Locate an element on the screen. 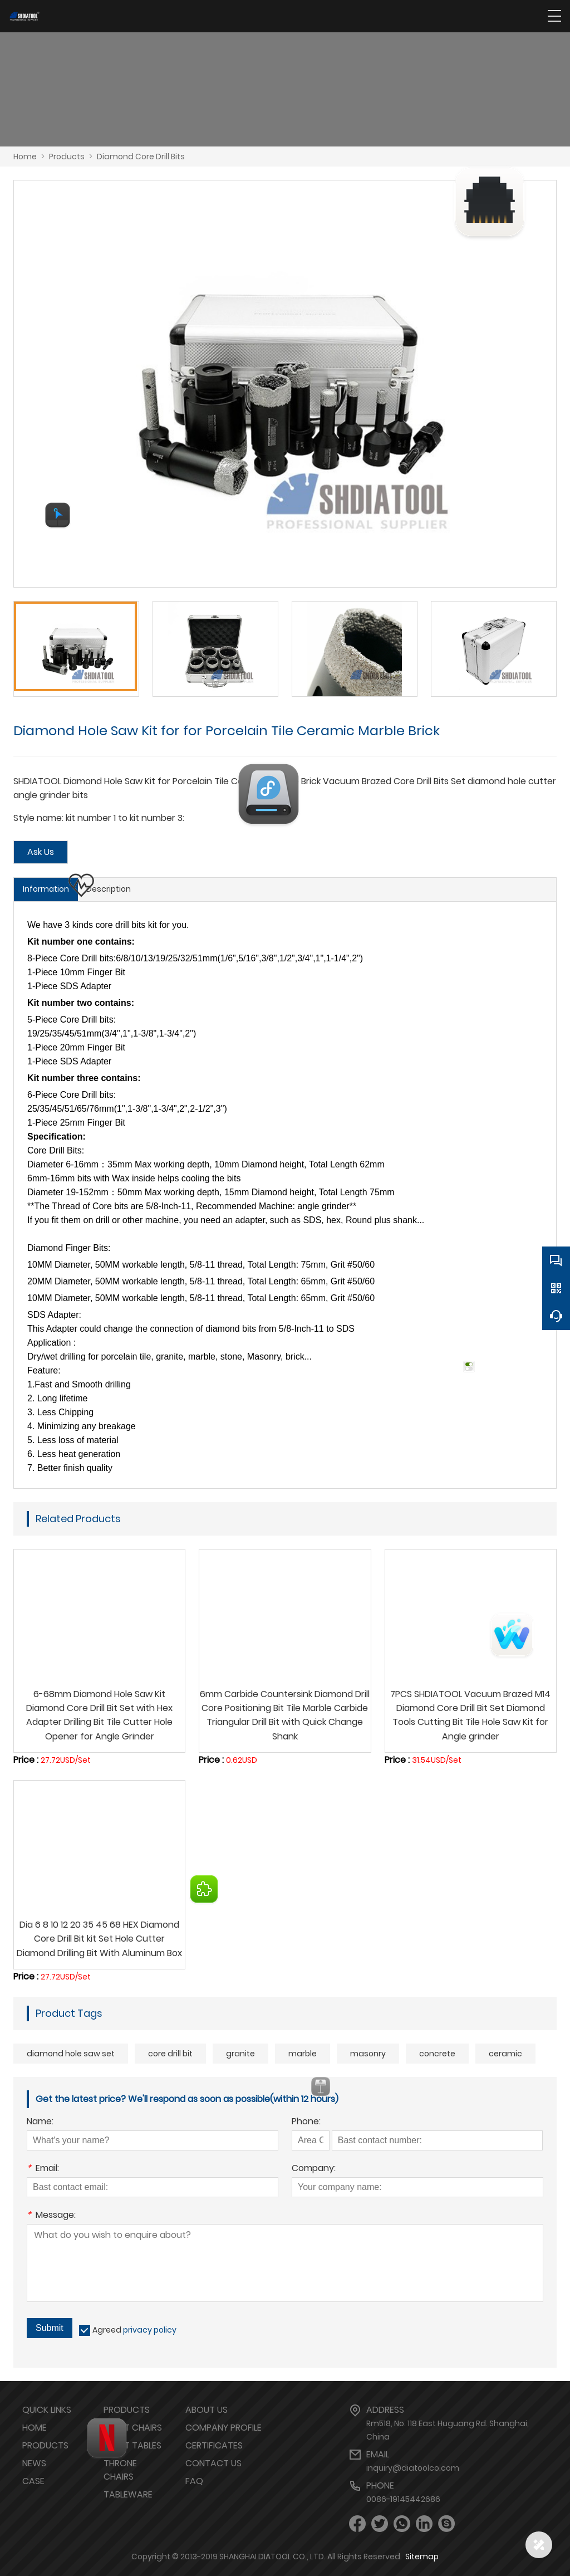  open health or fitness app is located at coordinates (81, 885).